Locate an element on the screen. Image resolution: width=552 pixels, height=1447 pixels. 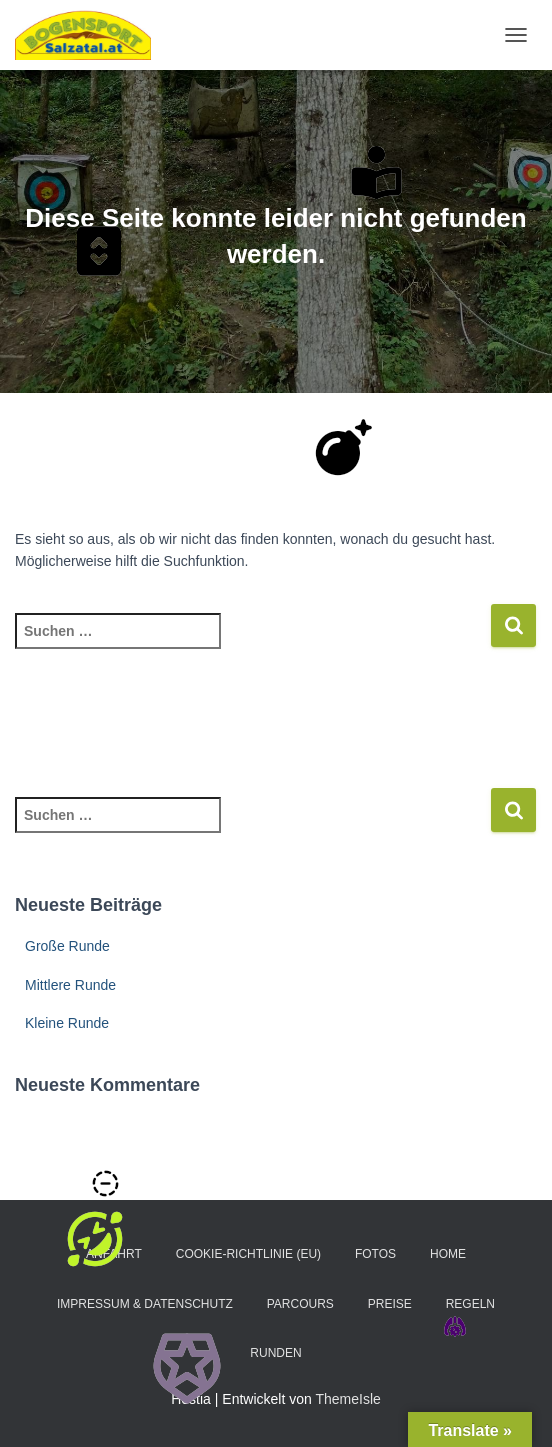
open reading mode or e-reader view is located at coordinates (376, 173).